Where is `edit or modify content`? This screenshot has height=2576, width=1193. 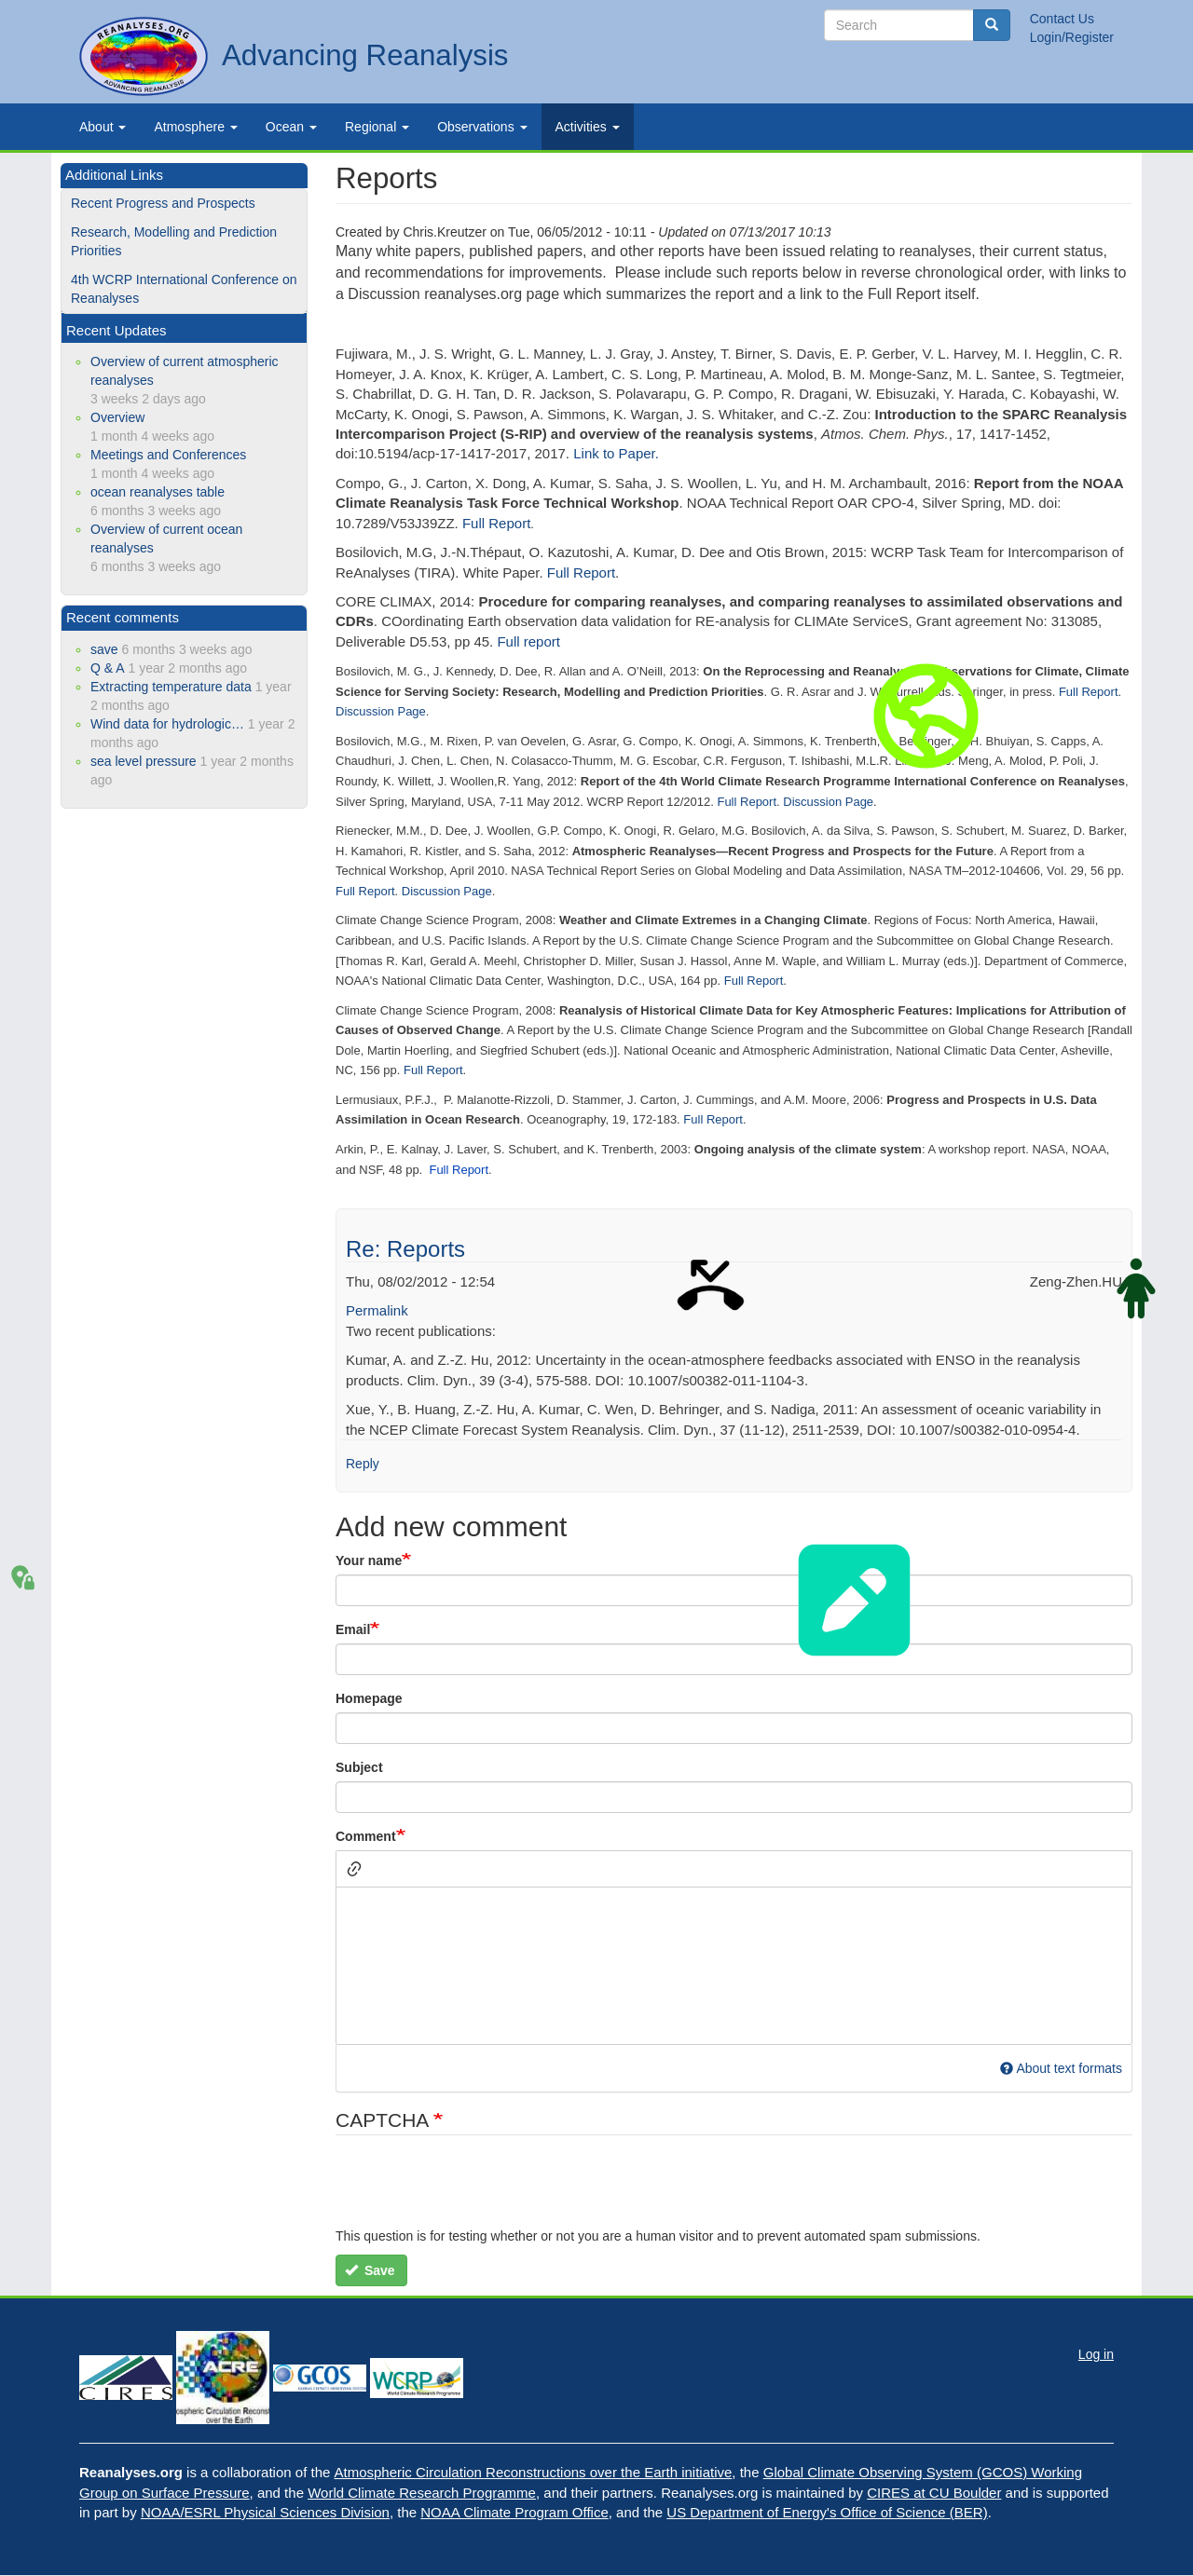
edit or modify content is located at coordinates (854, 1600).